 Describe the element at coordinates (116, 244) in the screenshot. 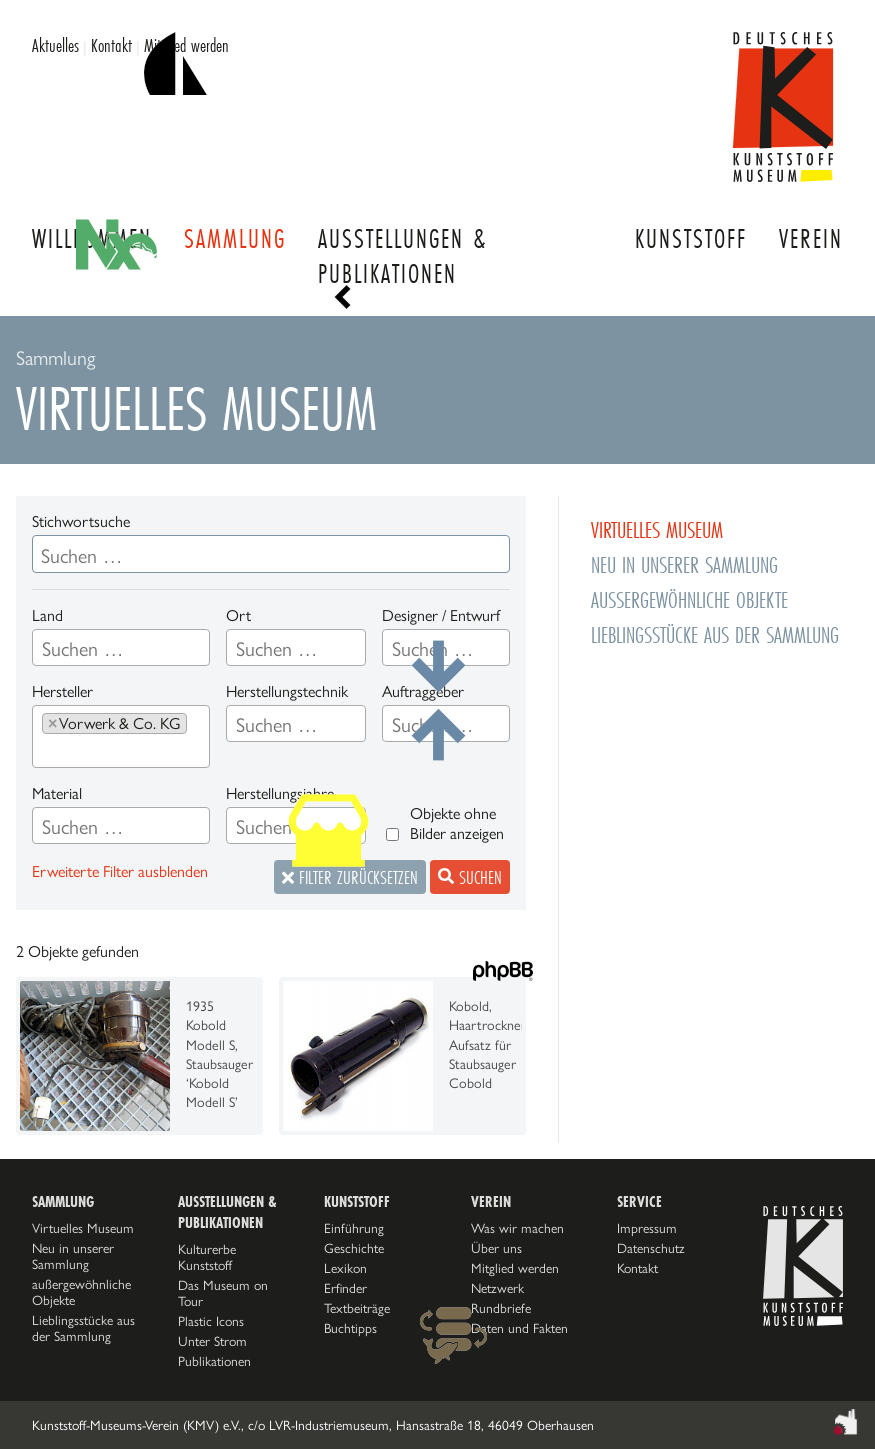

I see `nx build system logo` at that location.